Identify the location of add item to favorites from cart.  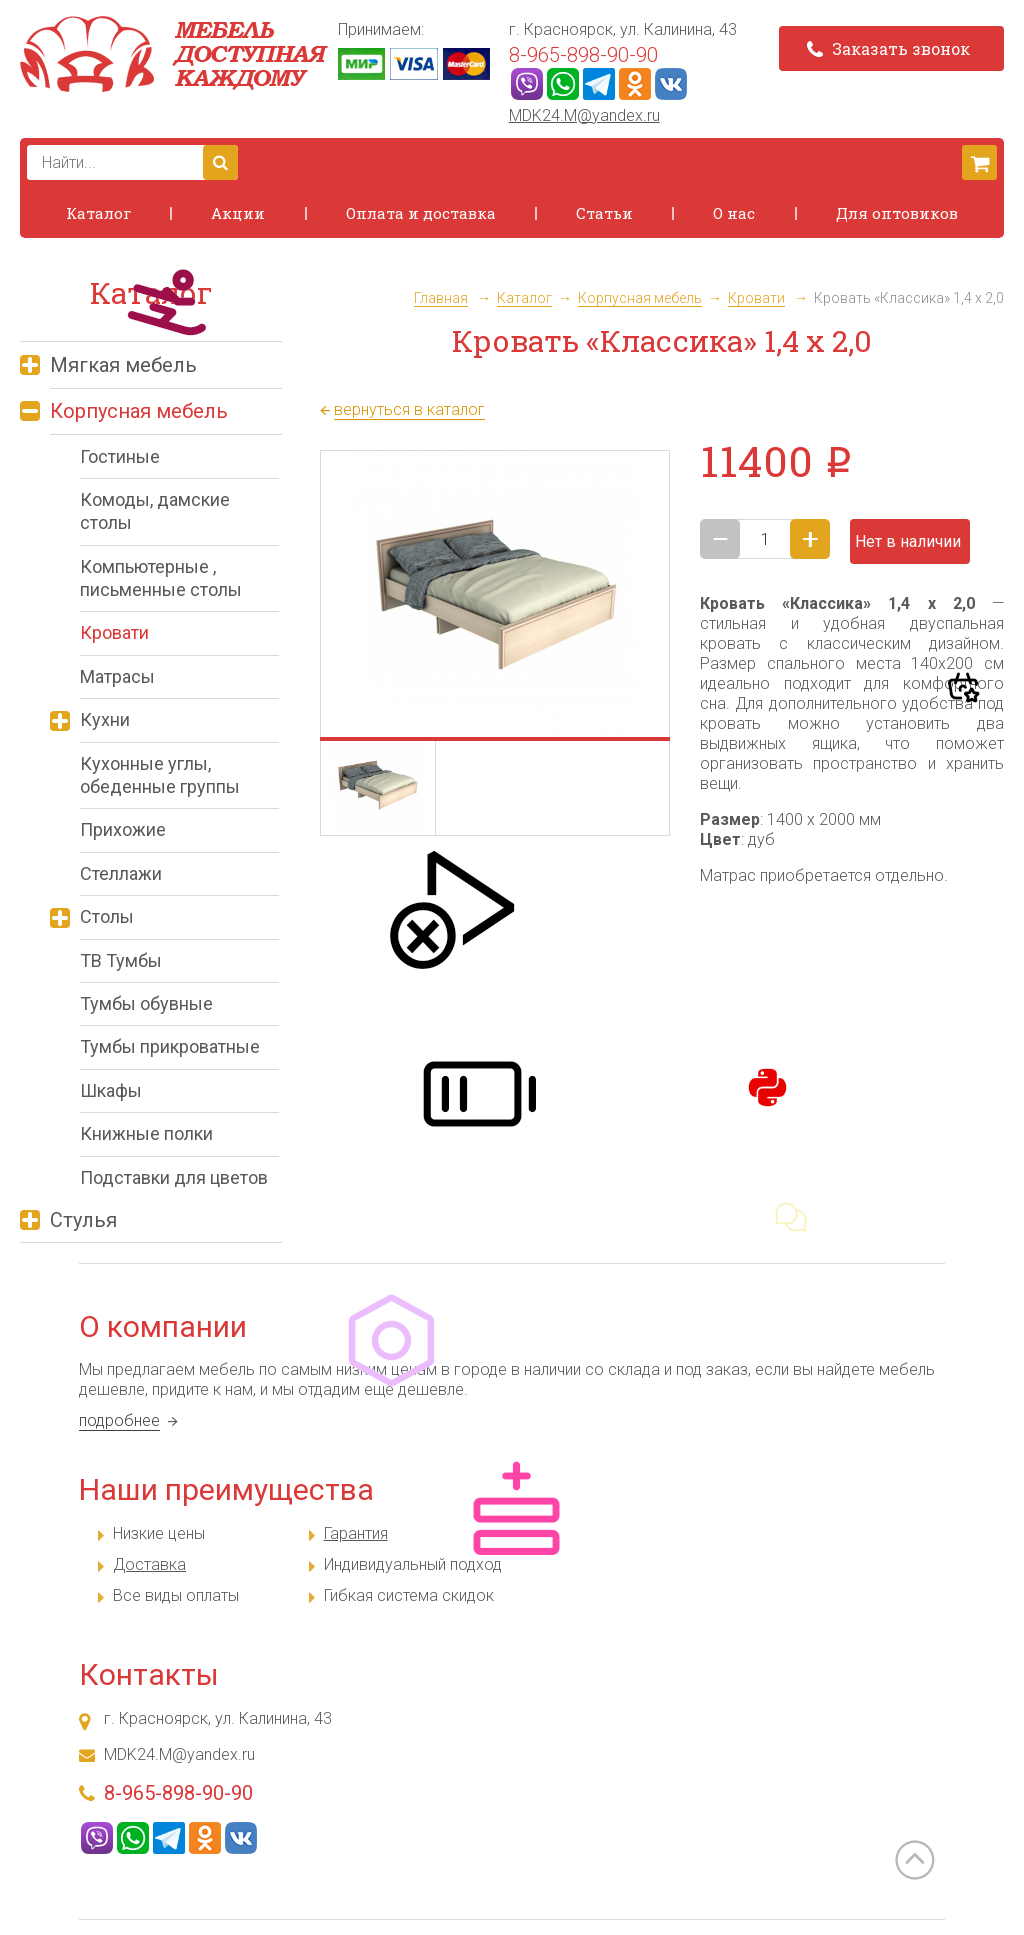
(963, 686).